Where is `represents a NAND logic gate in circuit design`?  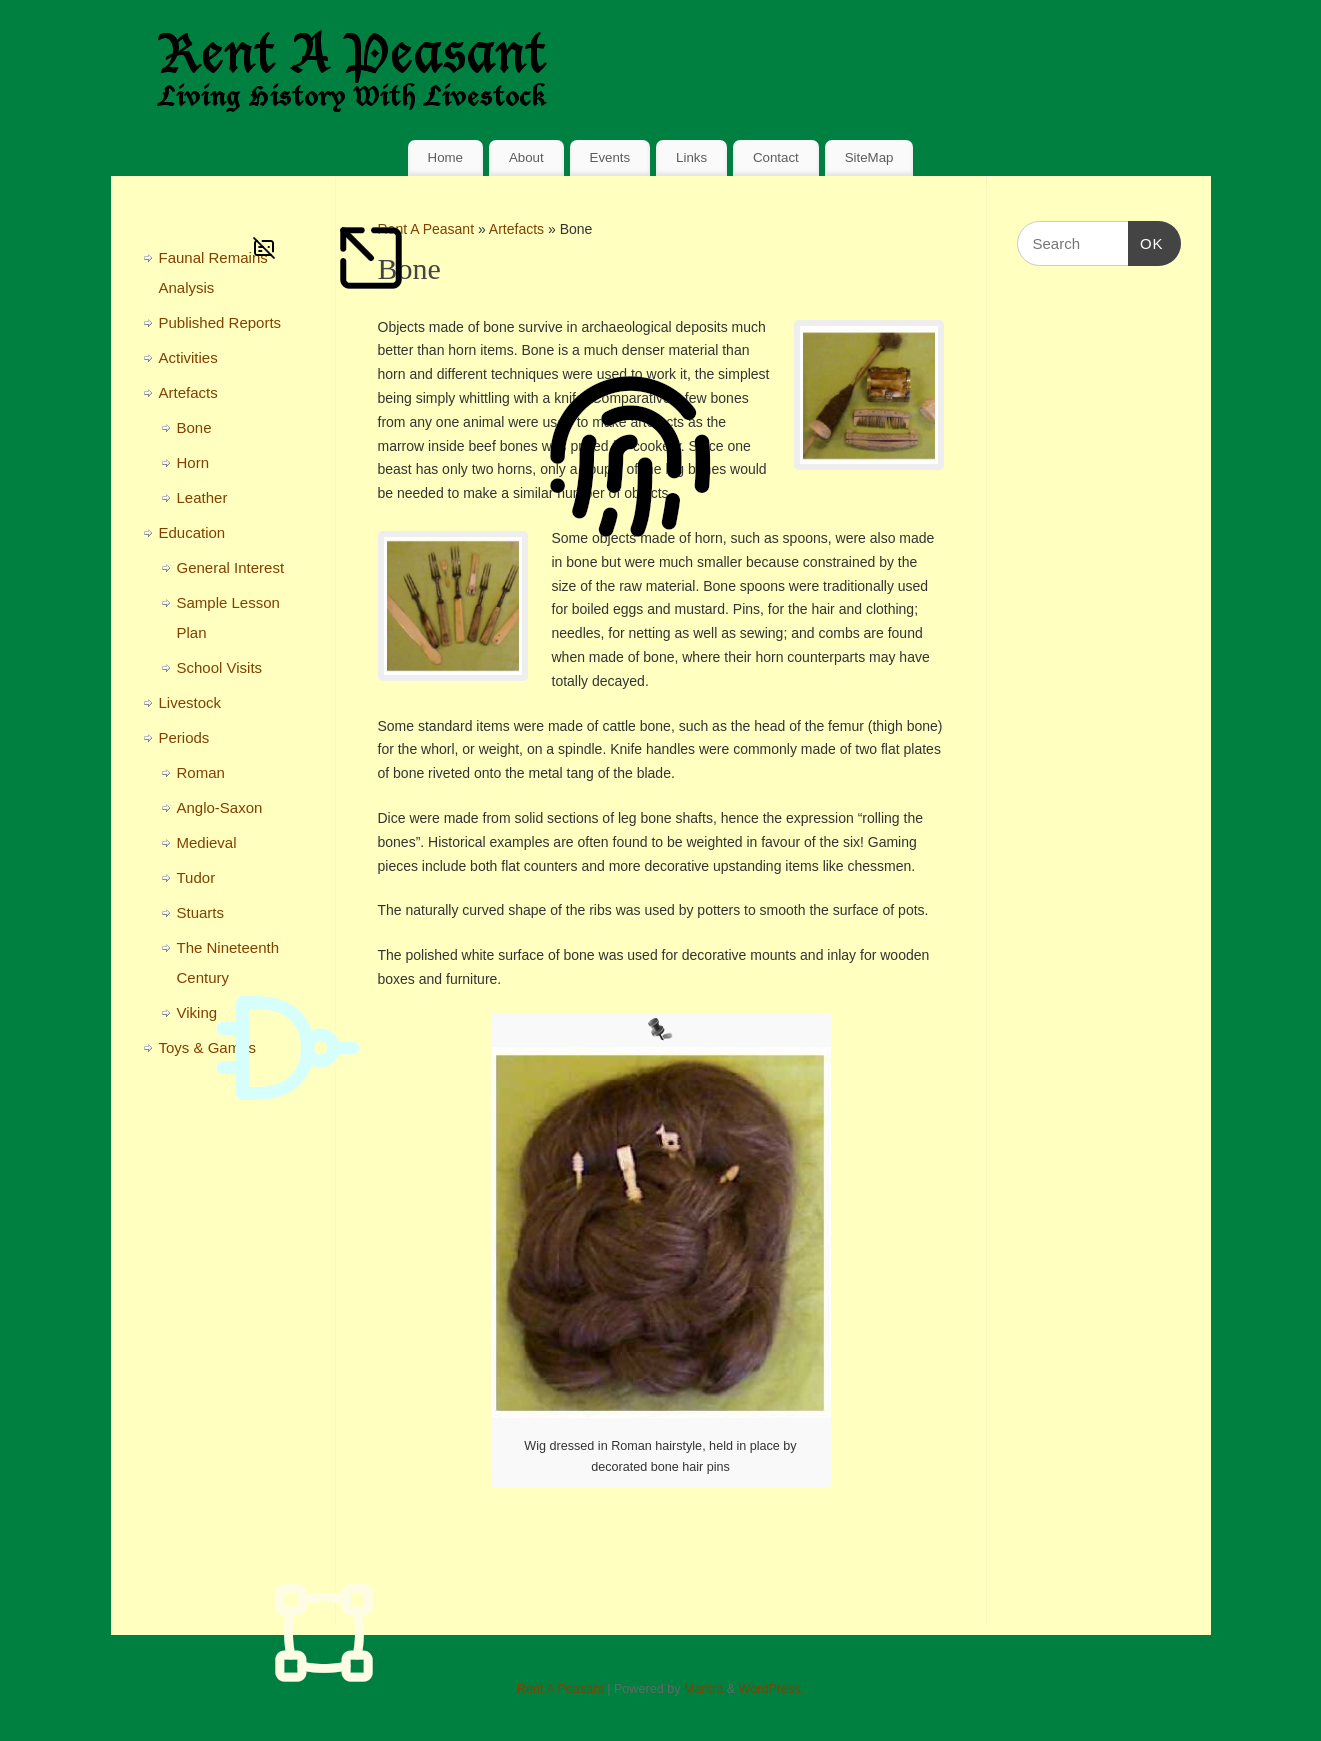 represents a NAND logic gate in circuit design is located at coordinates (288, 1048).